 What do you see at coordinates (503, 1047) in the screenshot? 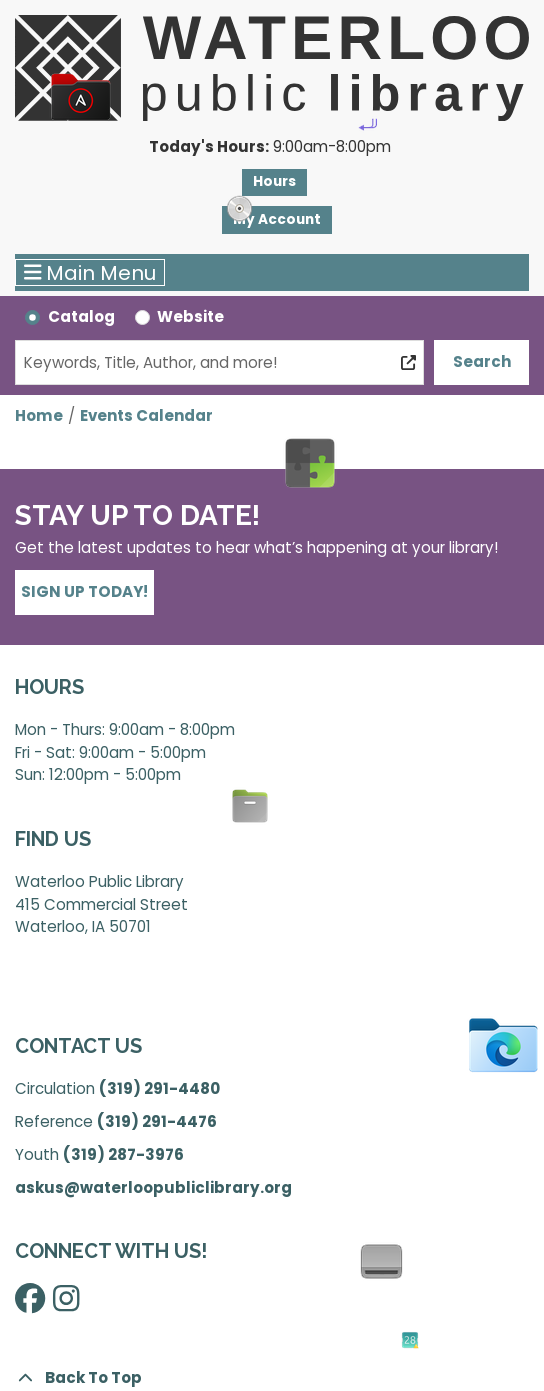
I see `open folder containing microsoft edge files` at bounding box center [503, 1047].